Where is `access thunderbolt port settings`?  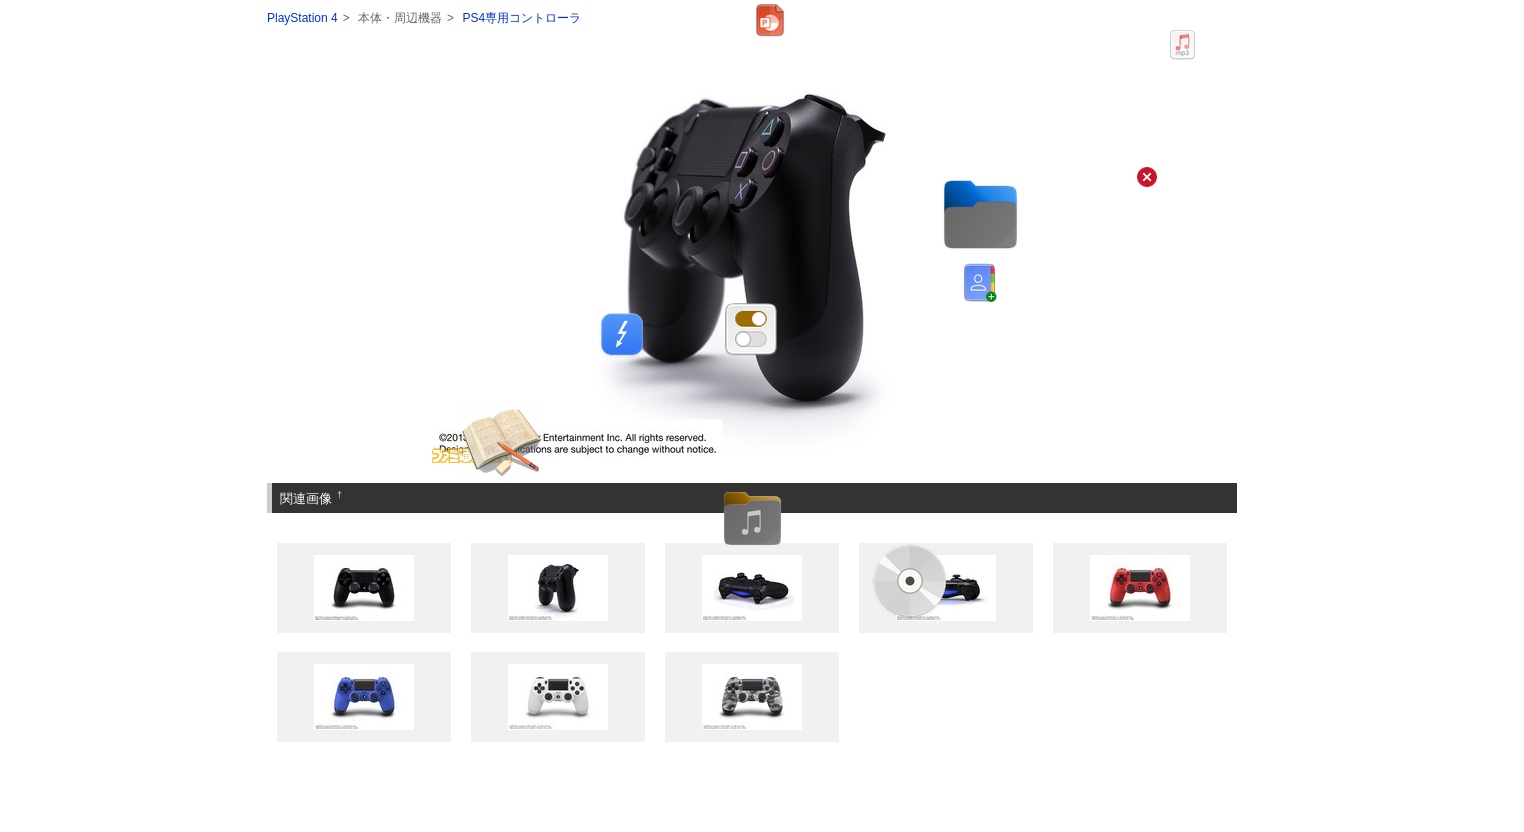 access thunderbolt port settings is located at coordinates (622, 335).